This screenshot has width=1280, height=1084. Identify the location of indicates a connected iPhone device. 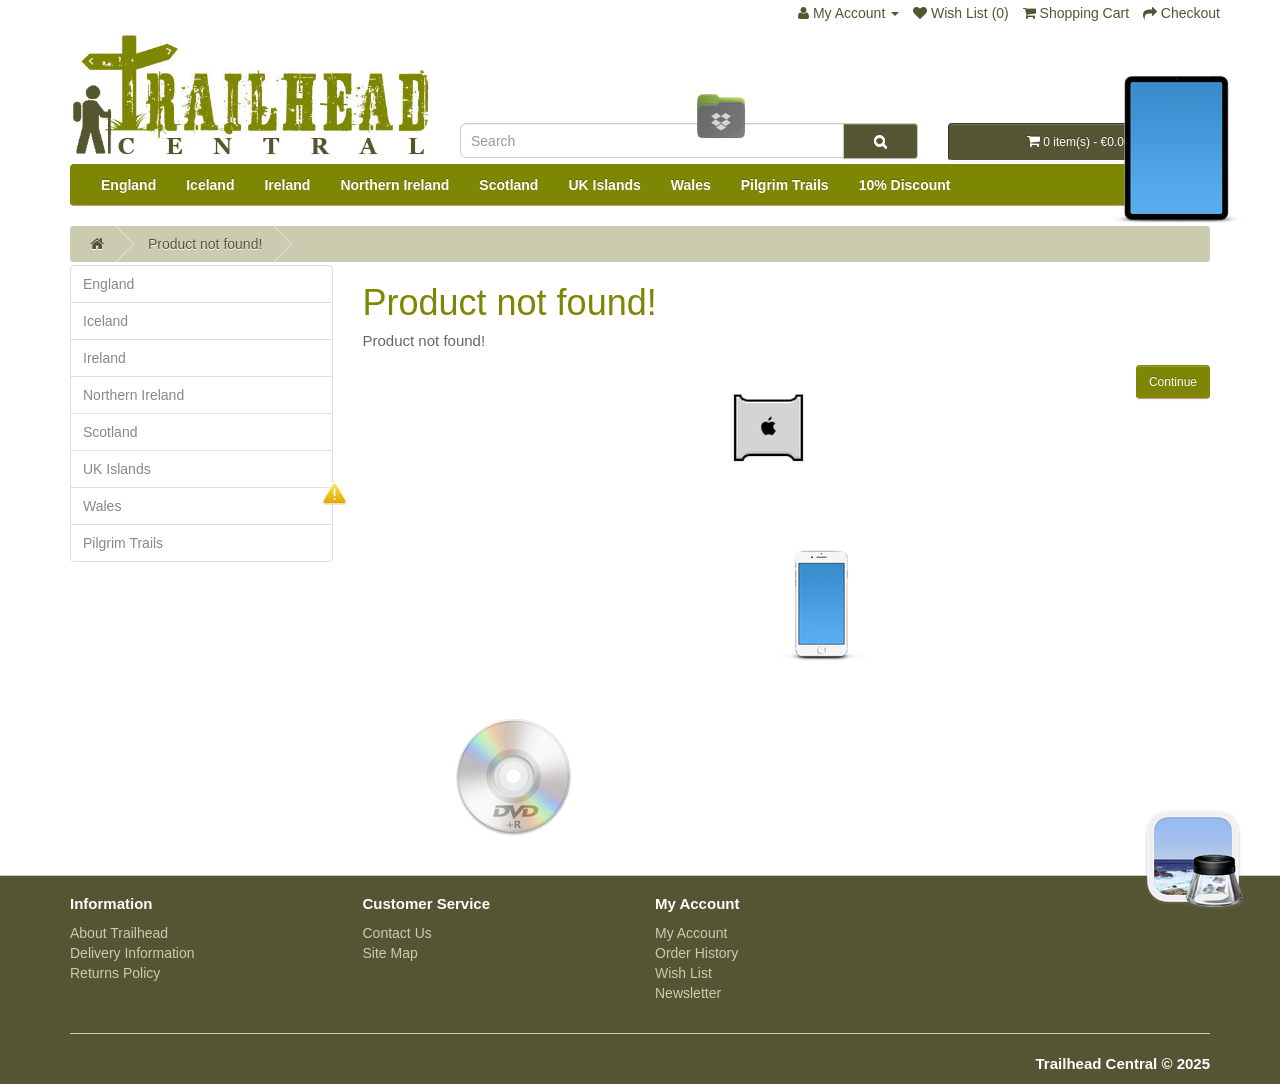
(821, 605).